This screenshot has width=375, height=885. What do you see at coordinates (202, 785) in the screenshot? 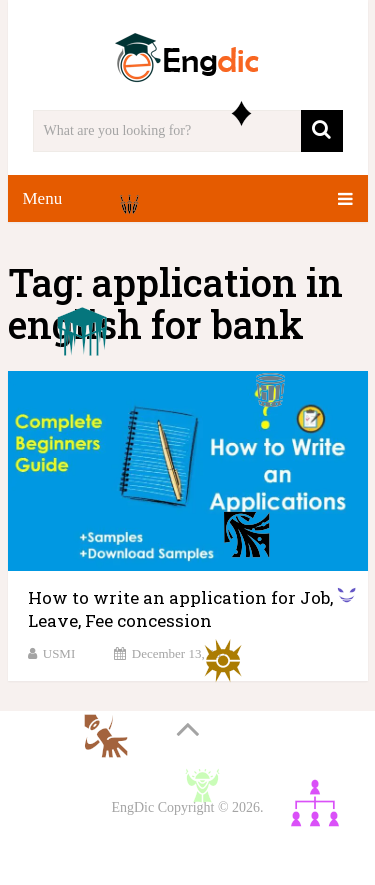
I see `select sun priest character class` at bounding box center [202, 785].